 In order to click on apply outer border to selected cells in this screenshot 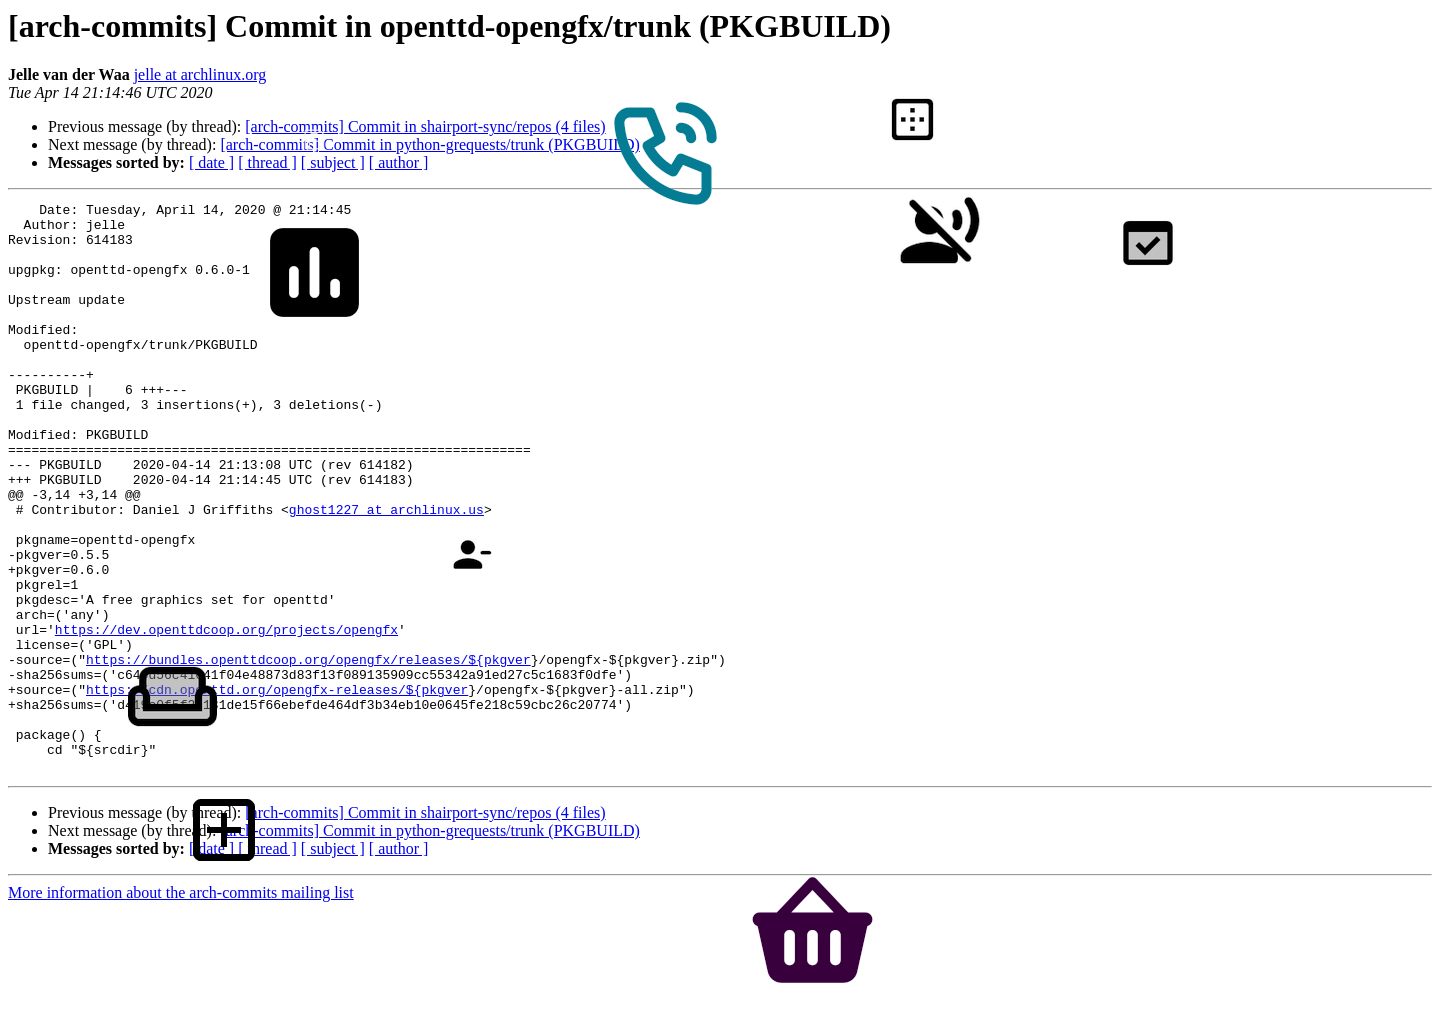, I will do `click(912, 119)`.